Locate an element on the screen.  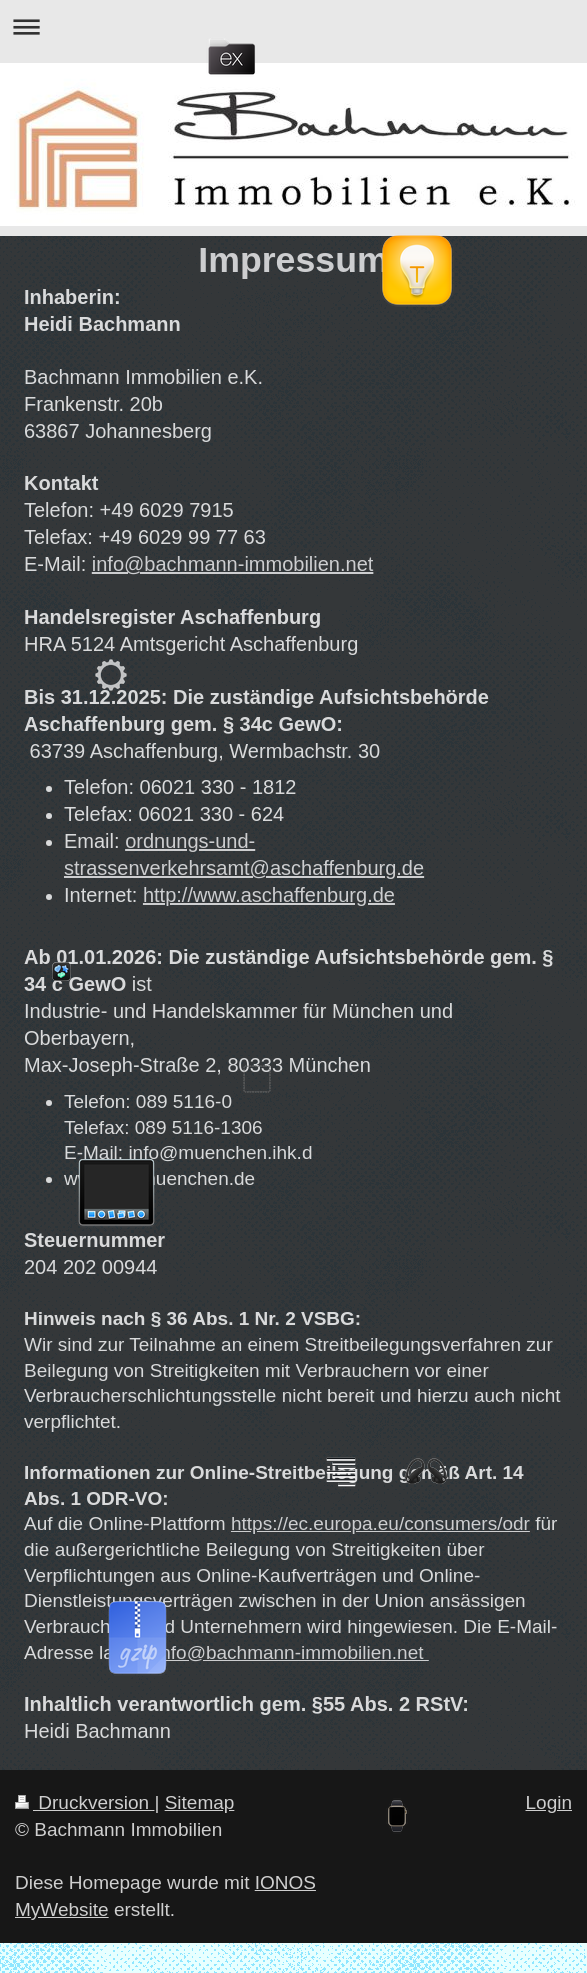
connect beats wireless earbuds via bluetooth is located at coordinates (426, 1473).